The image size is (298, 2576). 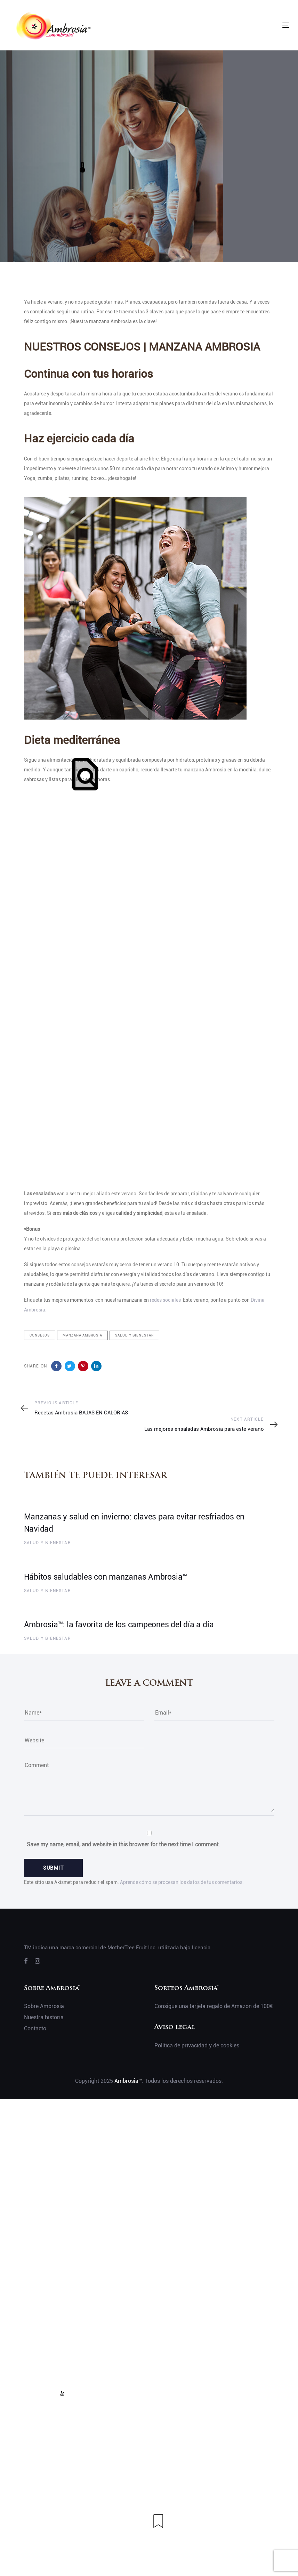 I want to click on save this item to bookmarks, so click(x=158, y=2521).